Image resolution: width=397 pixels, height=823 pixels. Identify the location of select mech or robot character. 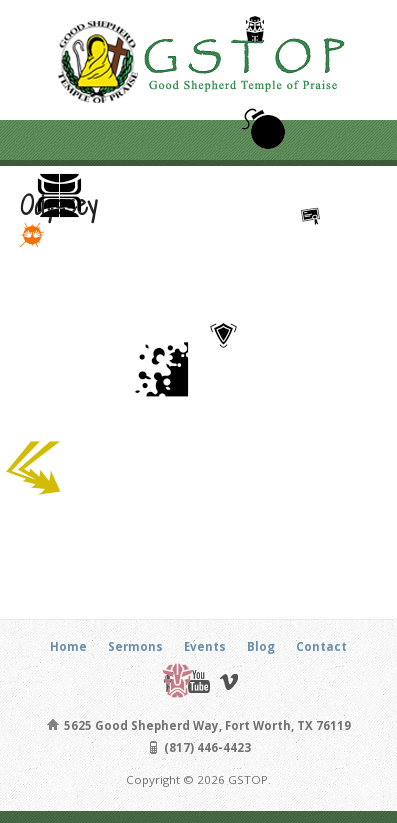
(177, 680).